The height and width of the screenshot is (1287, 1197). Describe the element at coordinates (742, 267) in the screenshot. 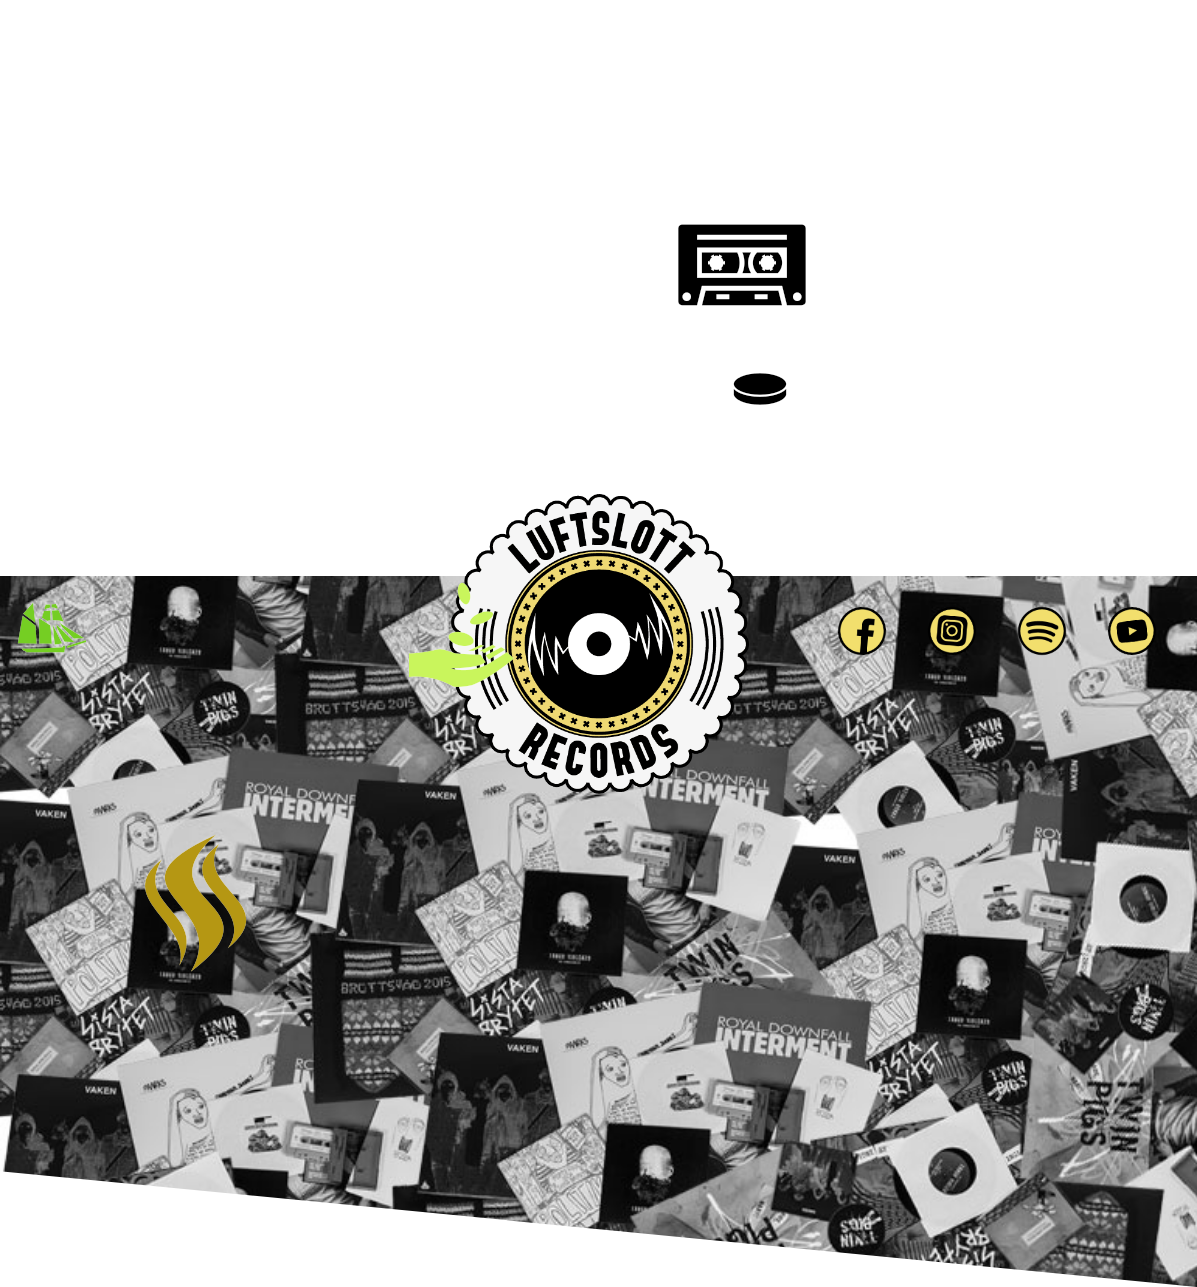

I see `access retro or vintage audio content` at that location.